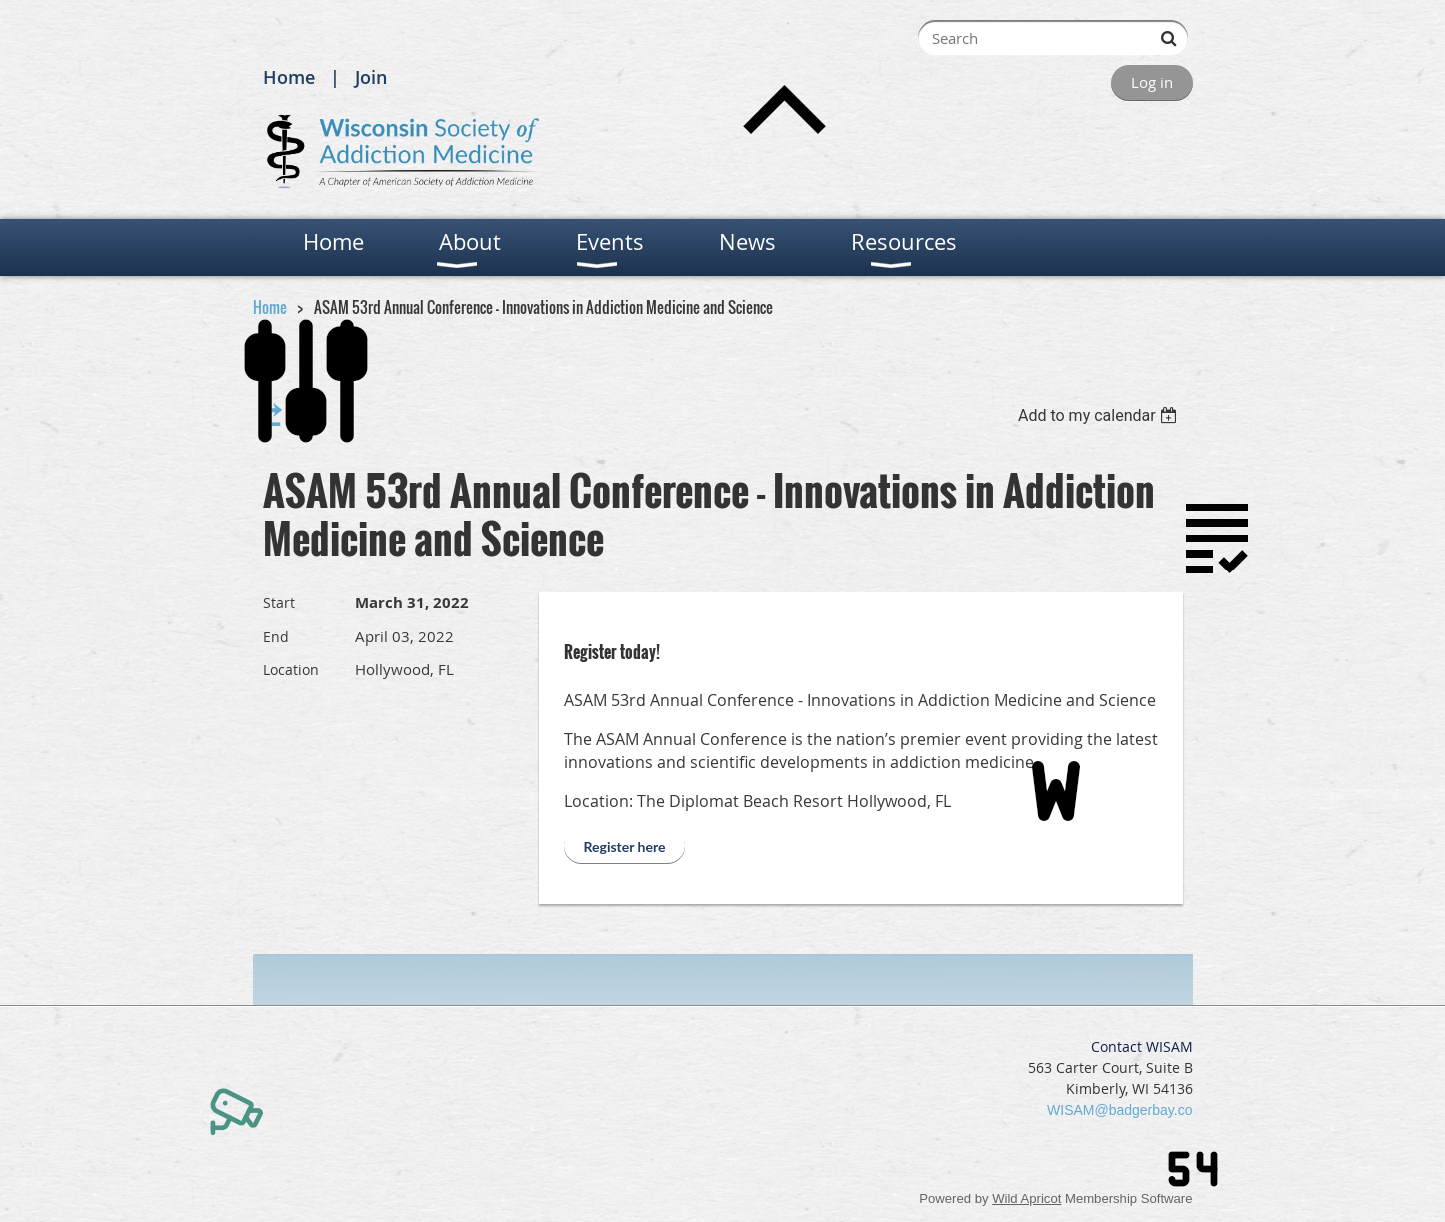 Image resolution: width=1445 pixels, height=1222 pixels. Describe the element at coordinates (237, 1110) in the screenshot. I see `access security camera feed` at that location.